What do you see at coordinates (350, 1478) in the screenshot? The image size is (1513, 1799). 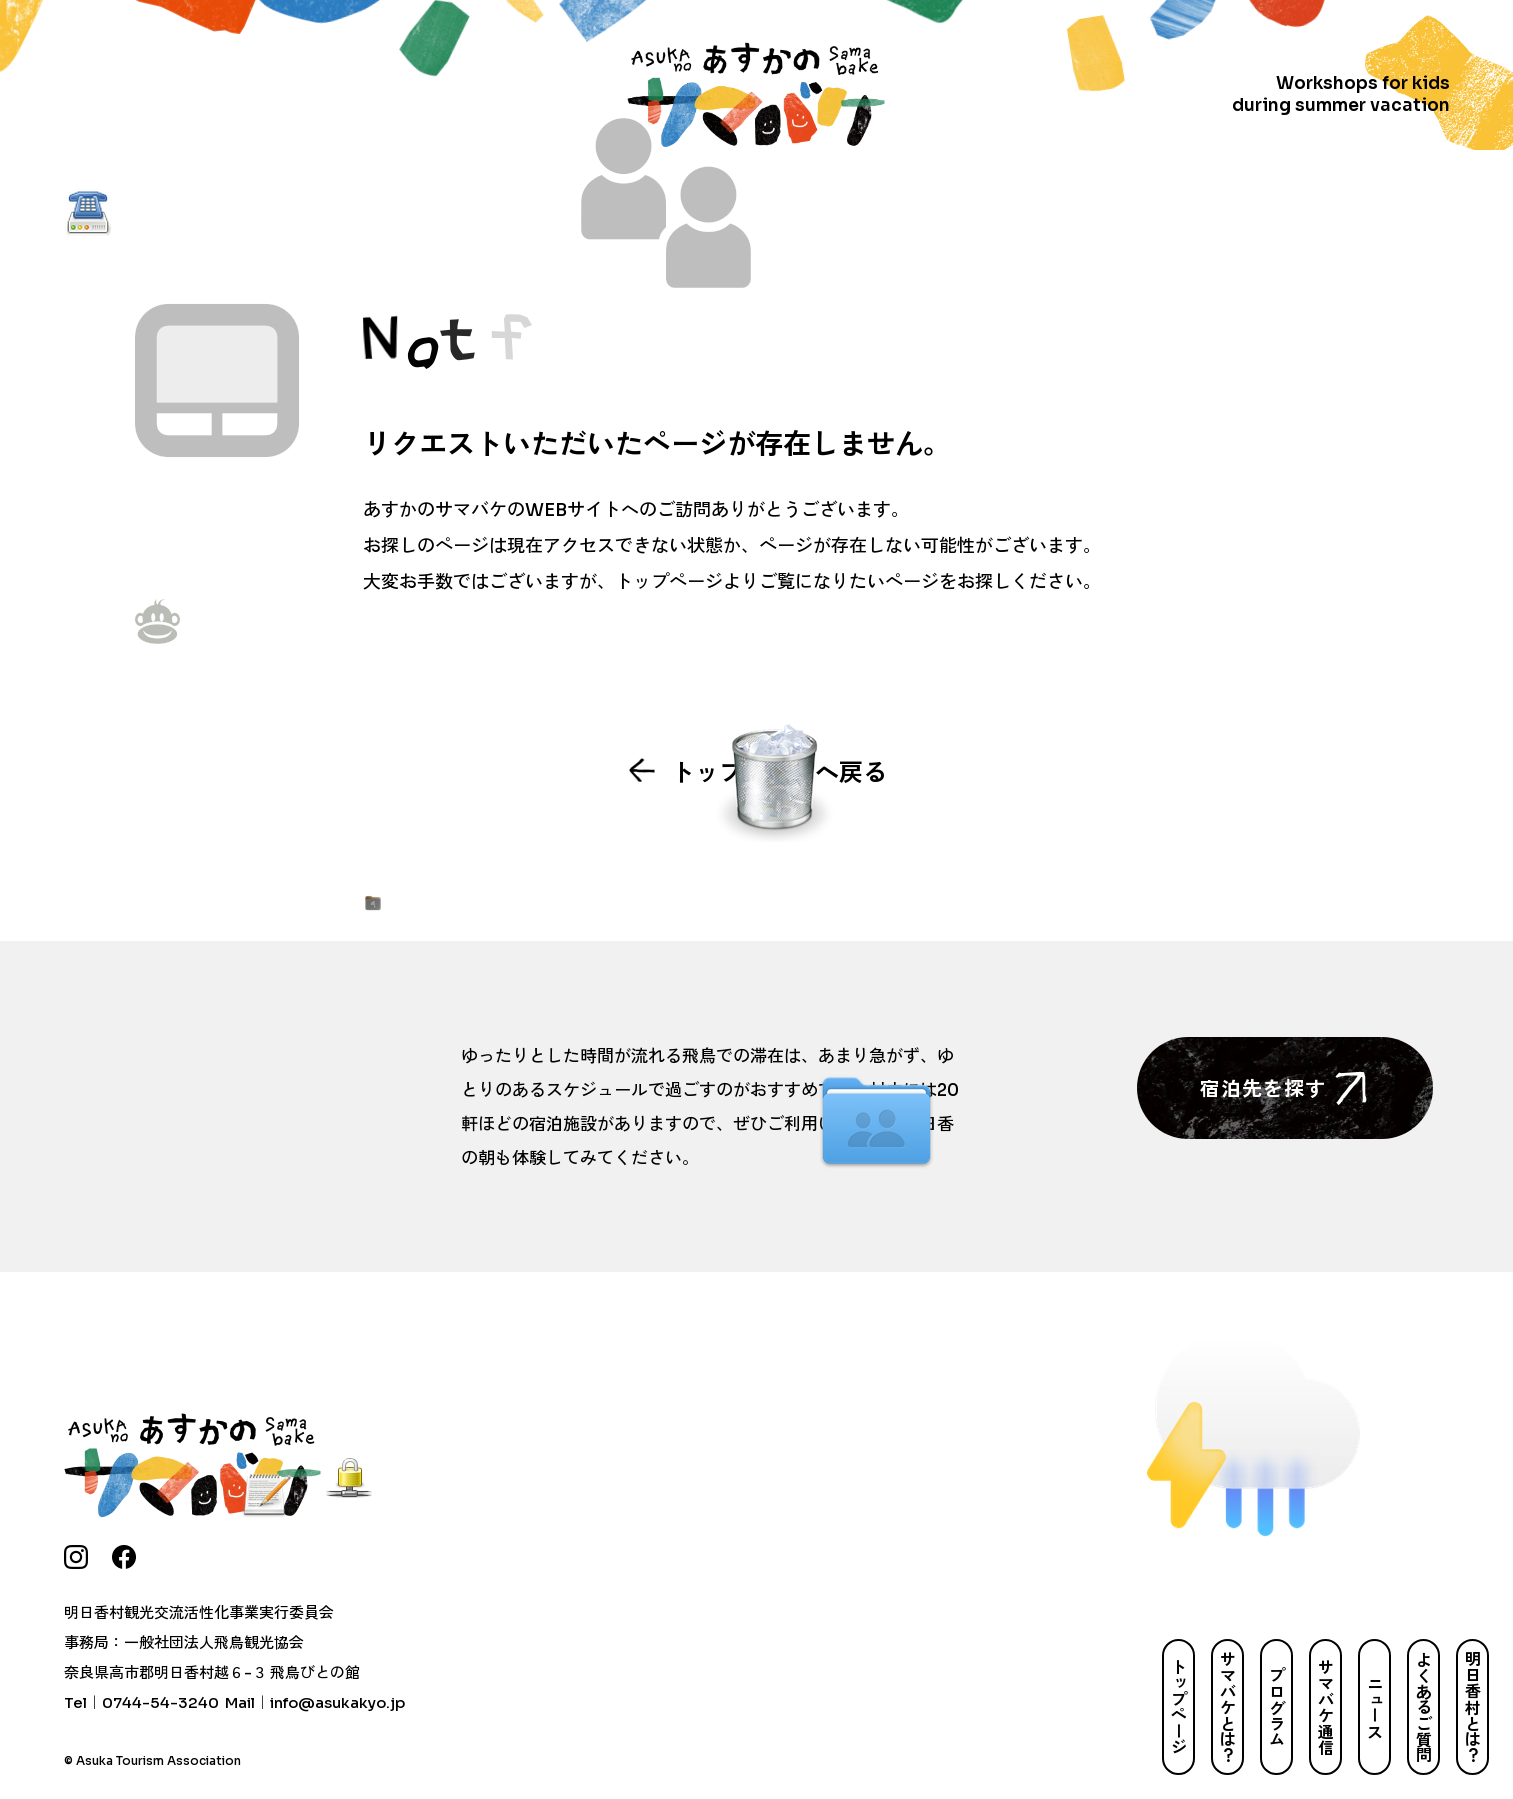 I see `connect to a virtual private network` at bounding box center [350, 1478].